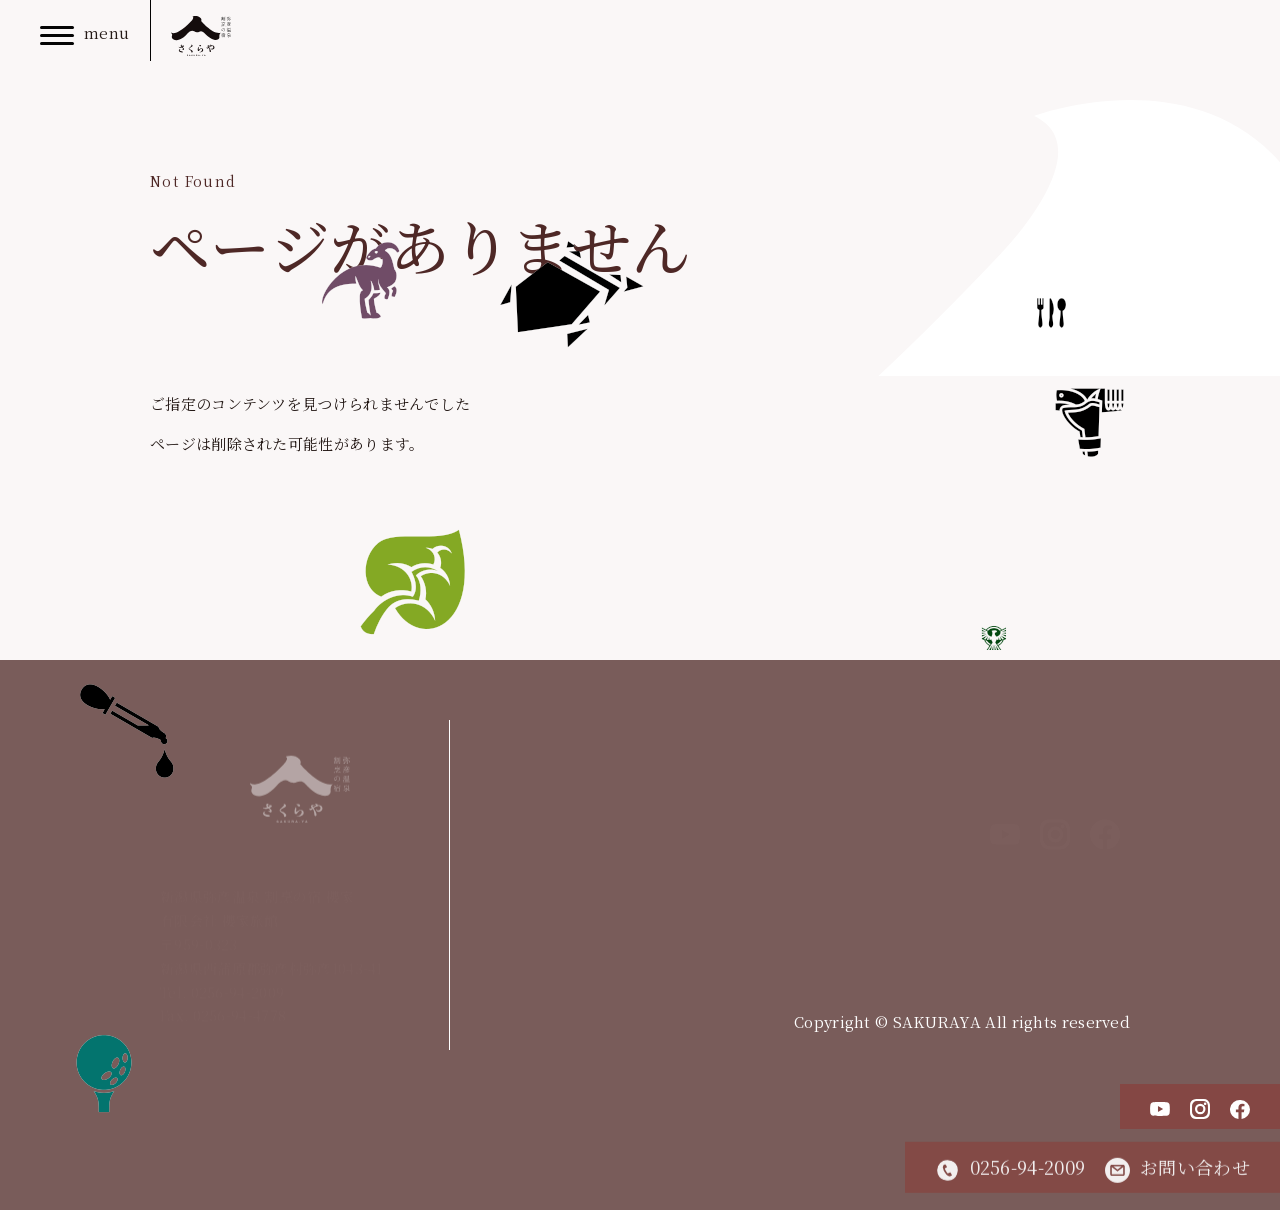 The image size is (1280, 1210). What do you see at coordinates (361, 281) in the screenshot?
I see `select parasaurolophus dinosaur character` at bounding box center [361, 281].